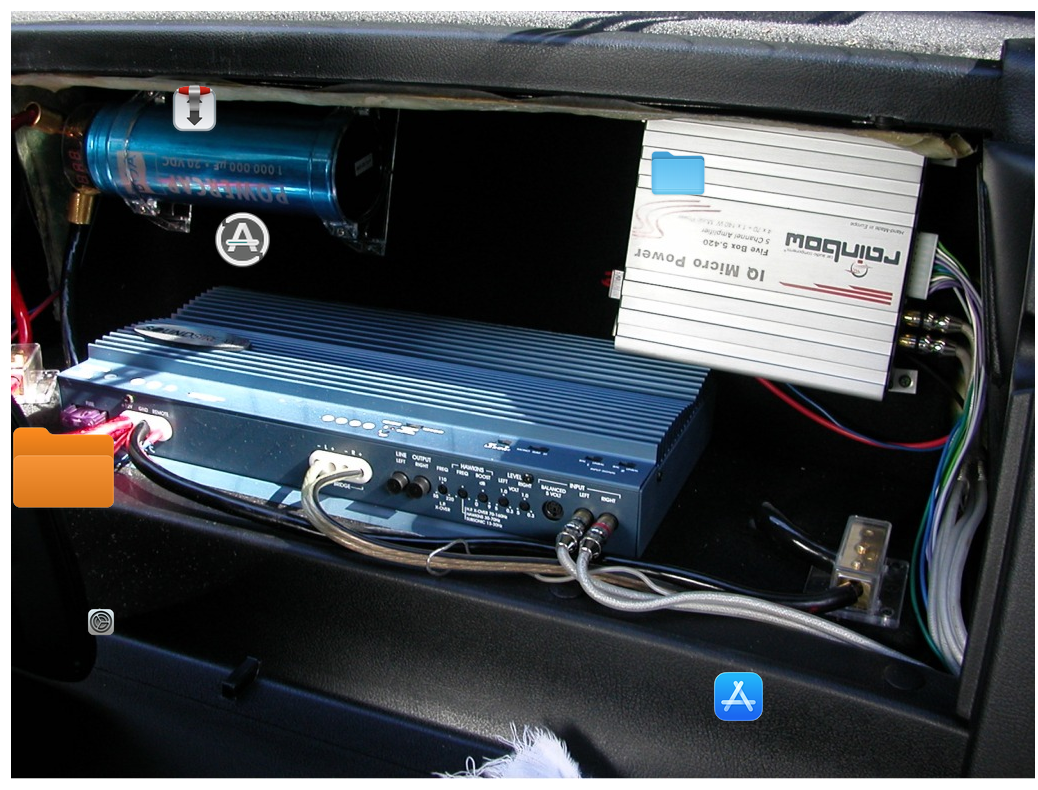 Image resolution: width=1038 pixels, height=790 pixels. I want to click on open folder containing files, so click(63, 467).